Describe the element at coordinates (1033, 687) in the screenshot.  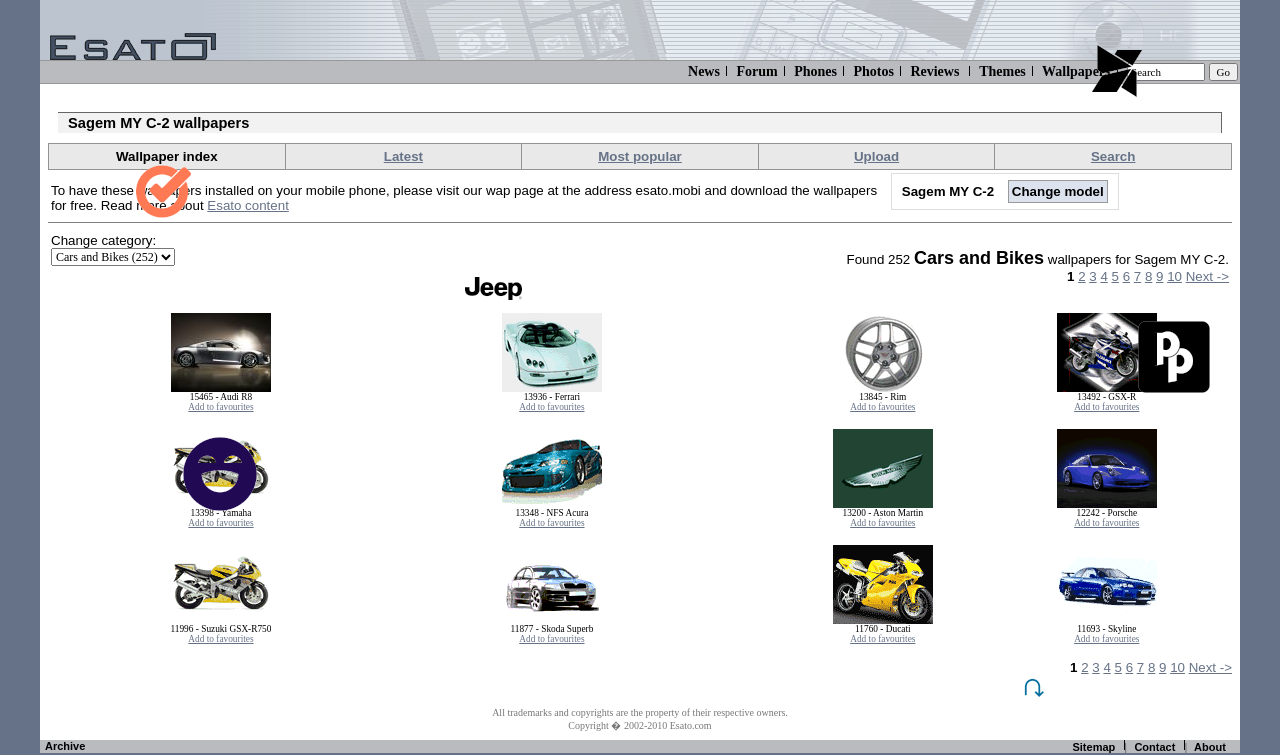
I see `go back to the previous screen or step` at that location.